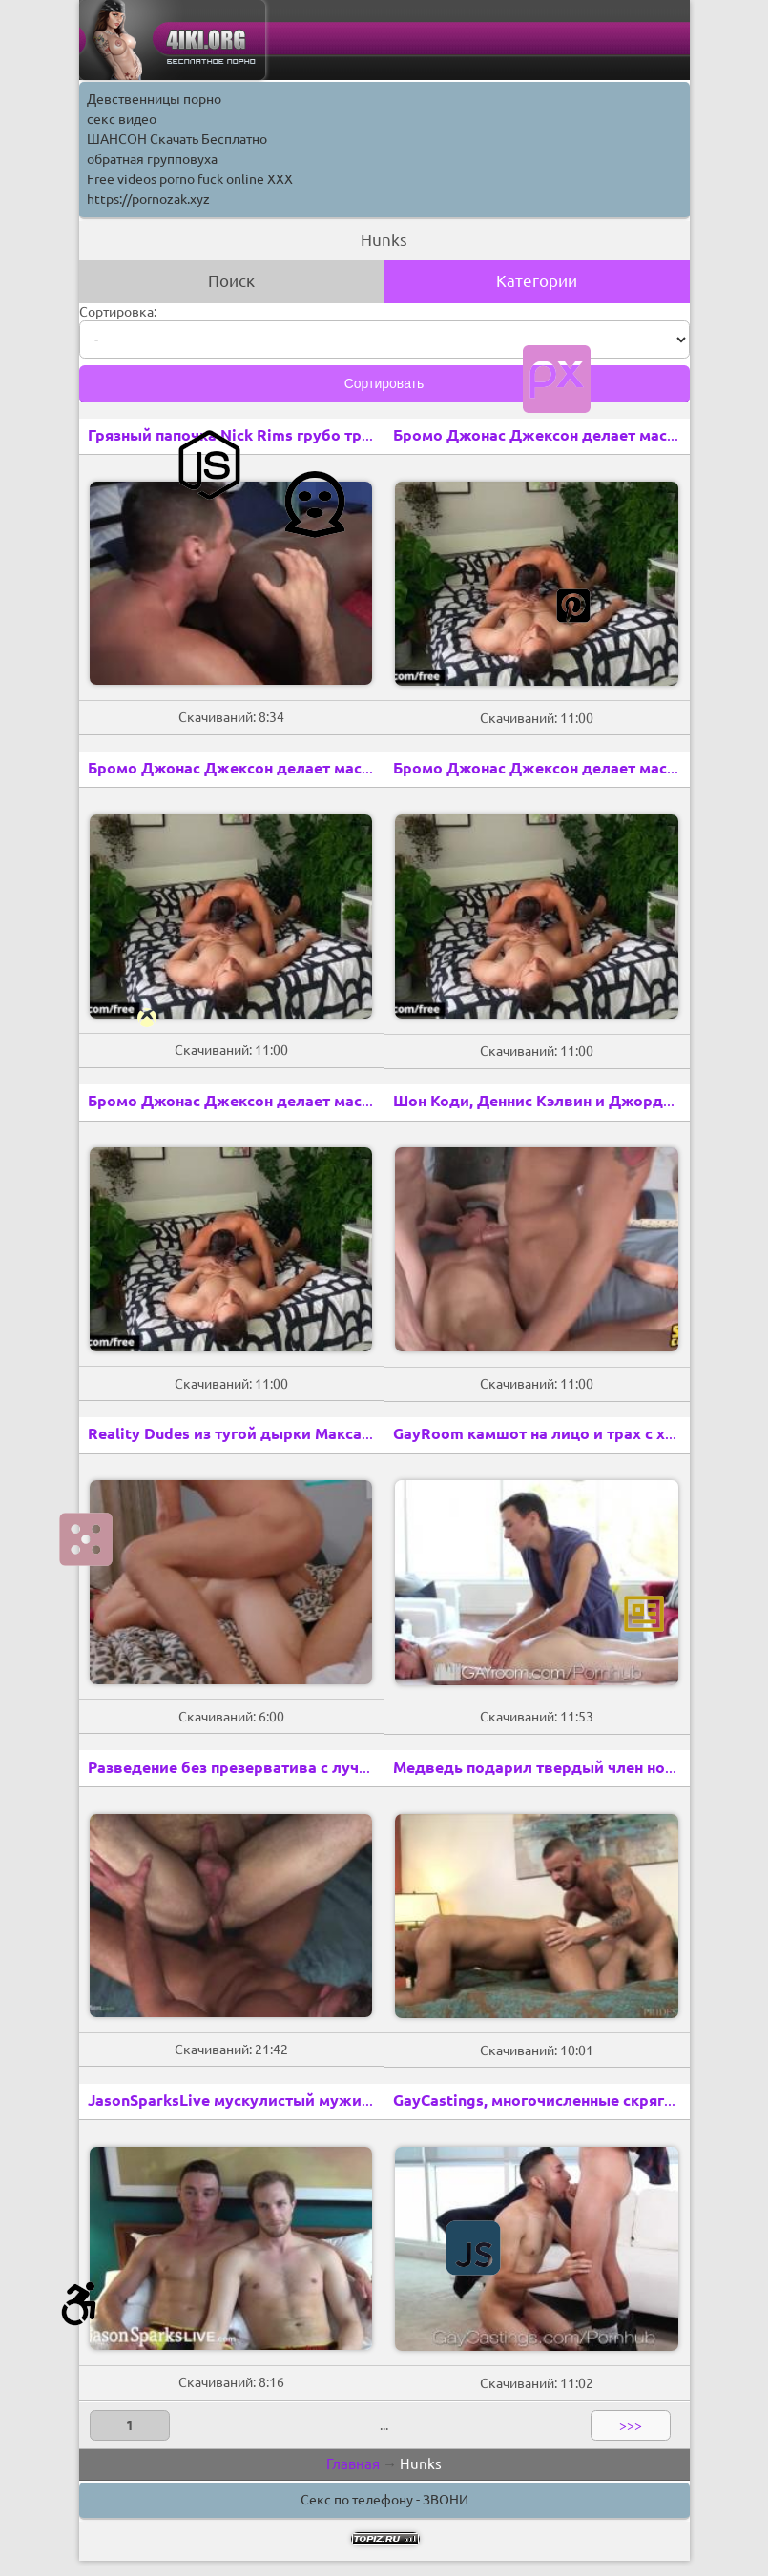  I want to click on indicates a criminal or suspect profile, so click(315, 505).